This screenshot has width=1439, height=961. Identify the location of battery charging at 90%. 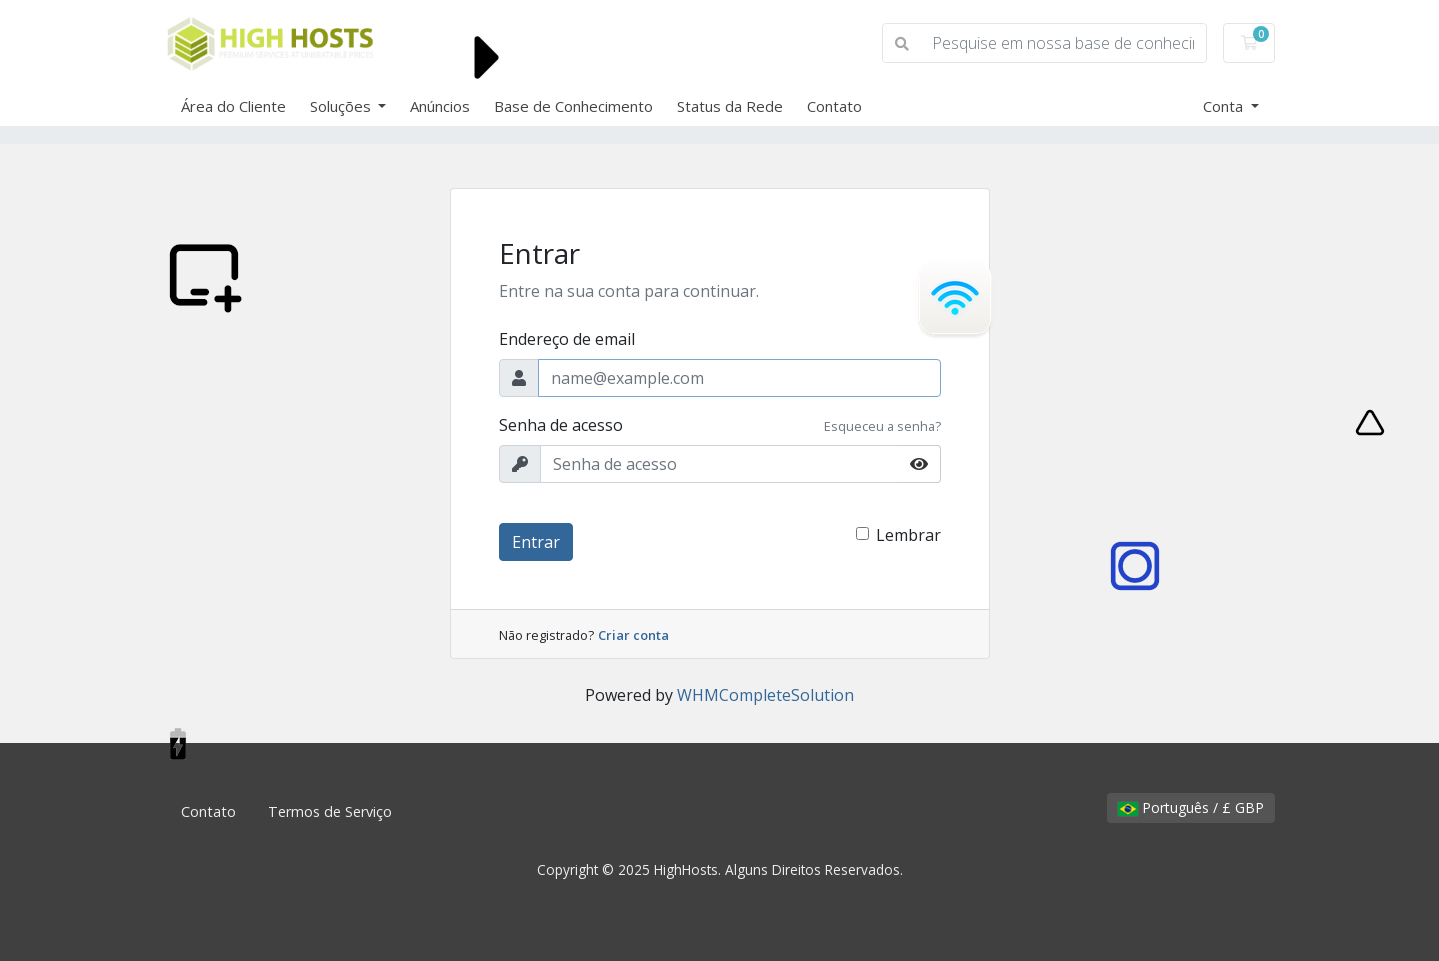
(178, 744).